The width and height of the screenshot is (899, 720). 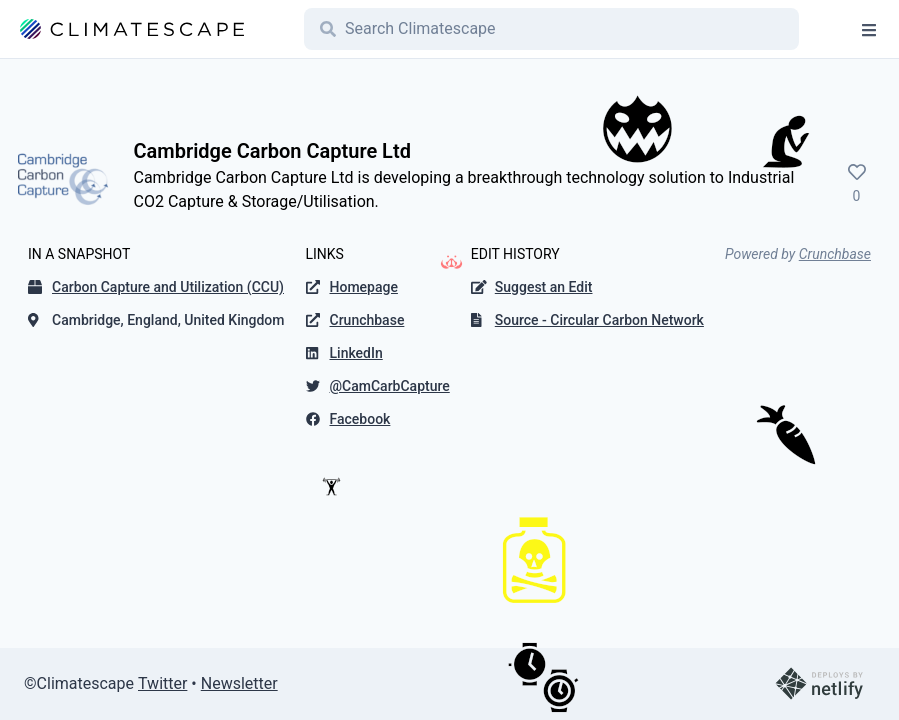 I want to click on access workout or exercise tracking, so click(x=331, y=486).